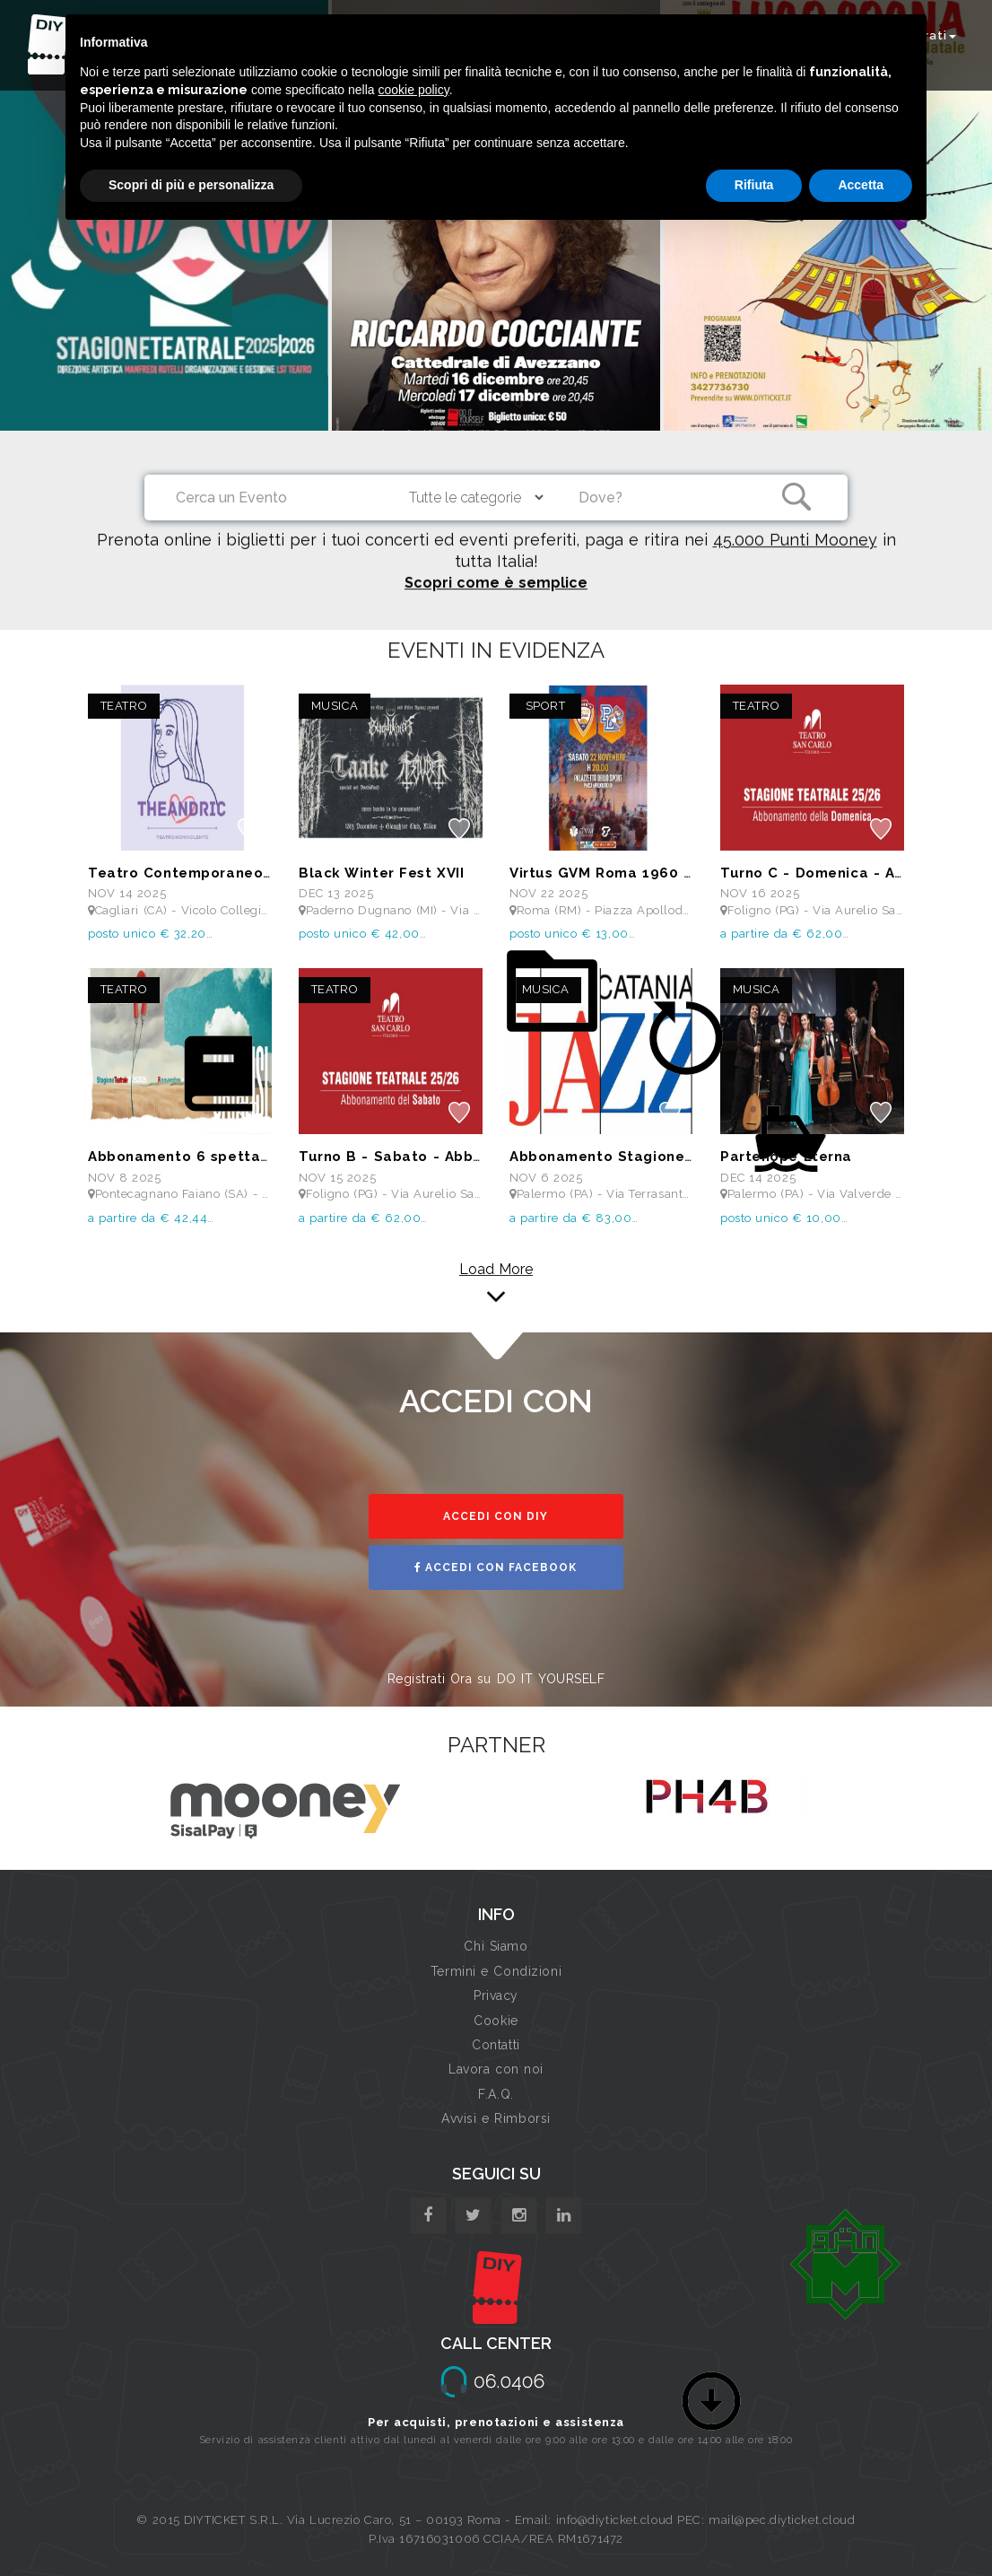  I want to click on view nearby ports or maritime locations, so click(789, 1140).